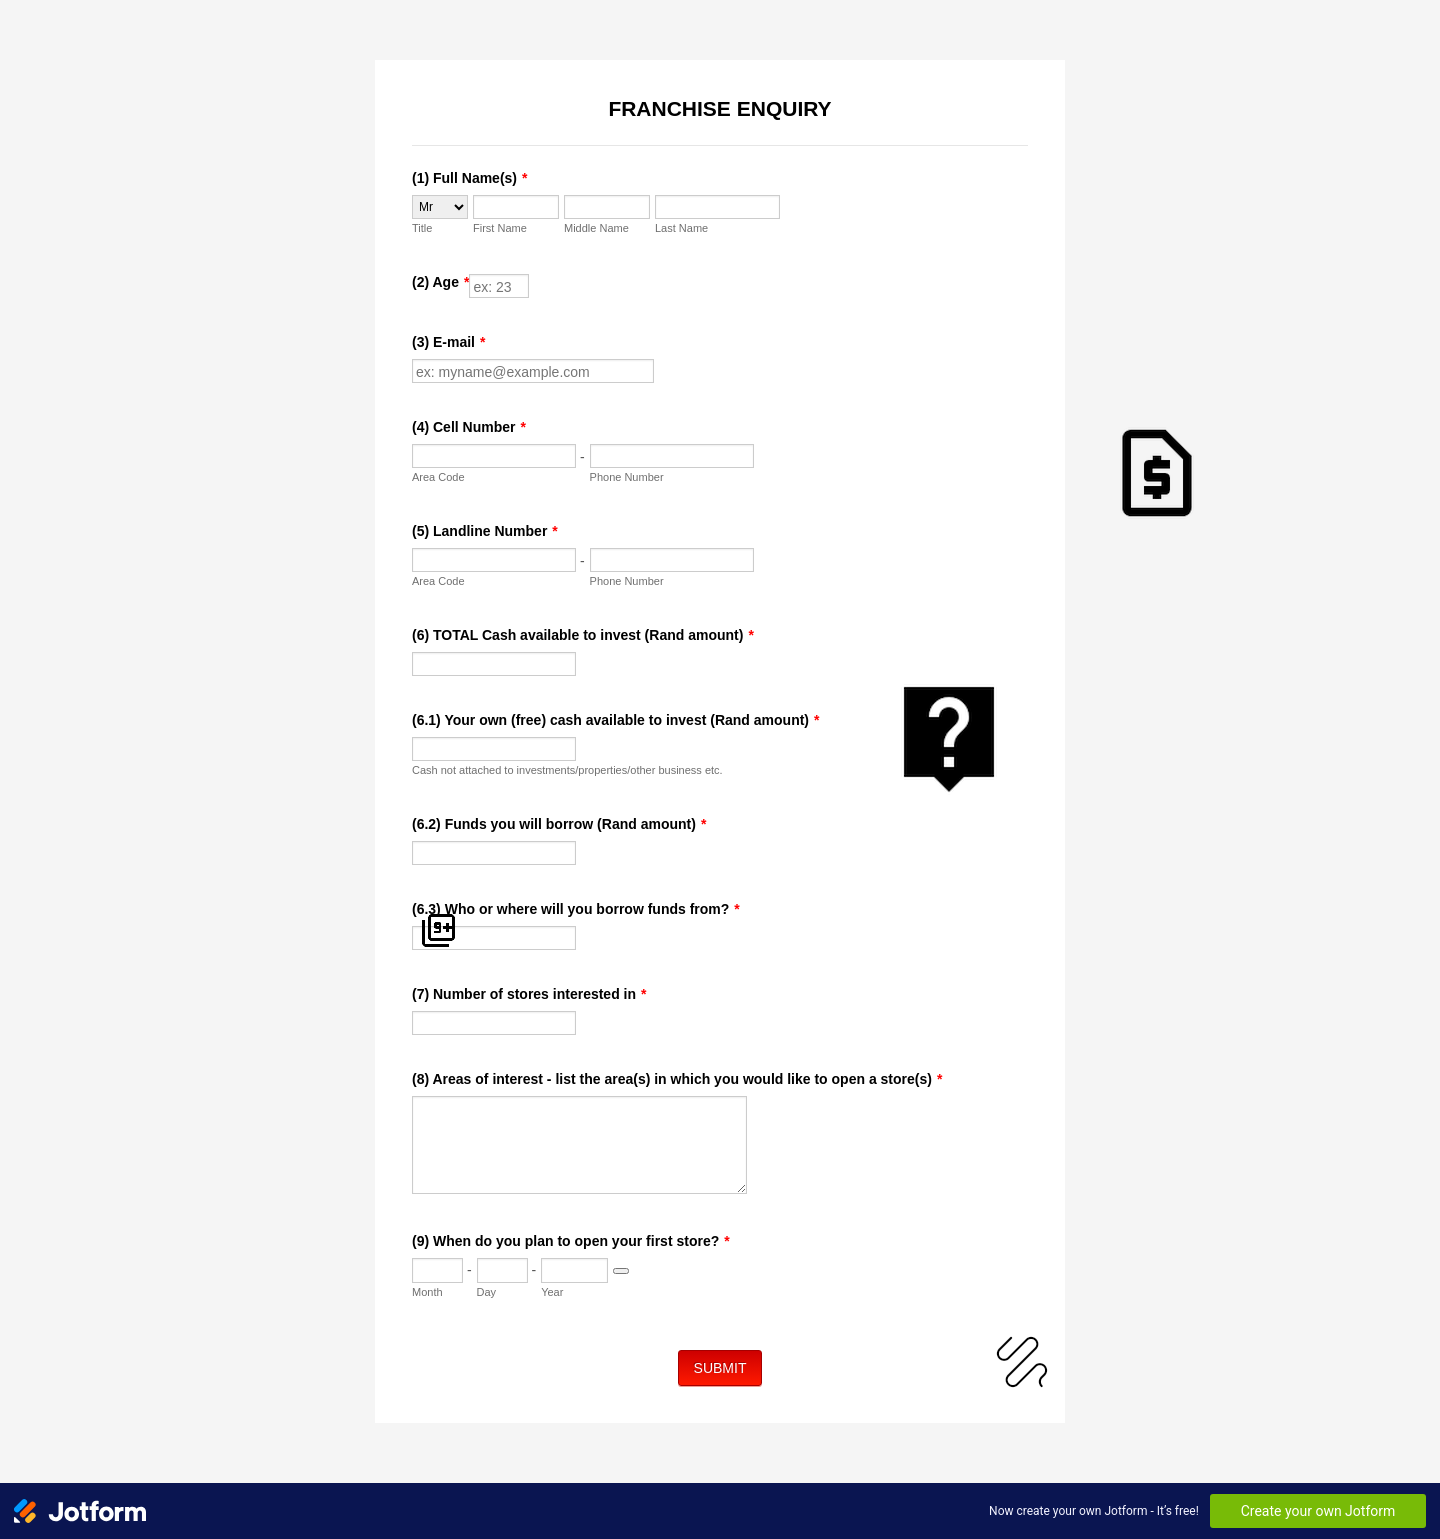 Image resolution: width=1440 pixels, height=1539 pixels. Describe the element at coordinates (1157, 473) in the screenshot. I see `view invoice or billing document` at that location.